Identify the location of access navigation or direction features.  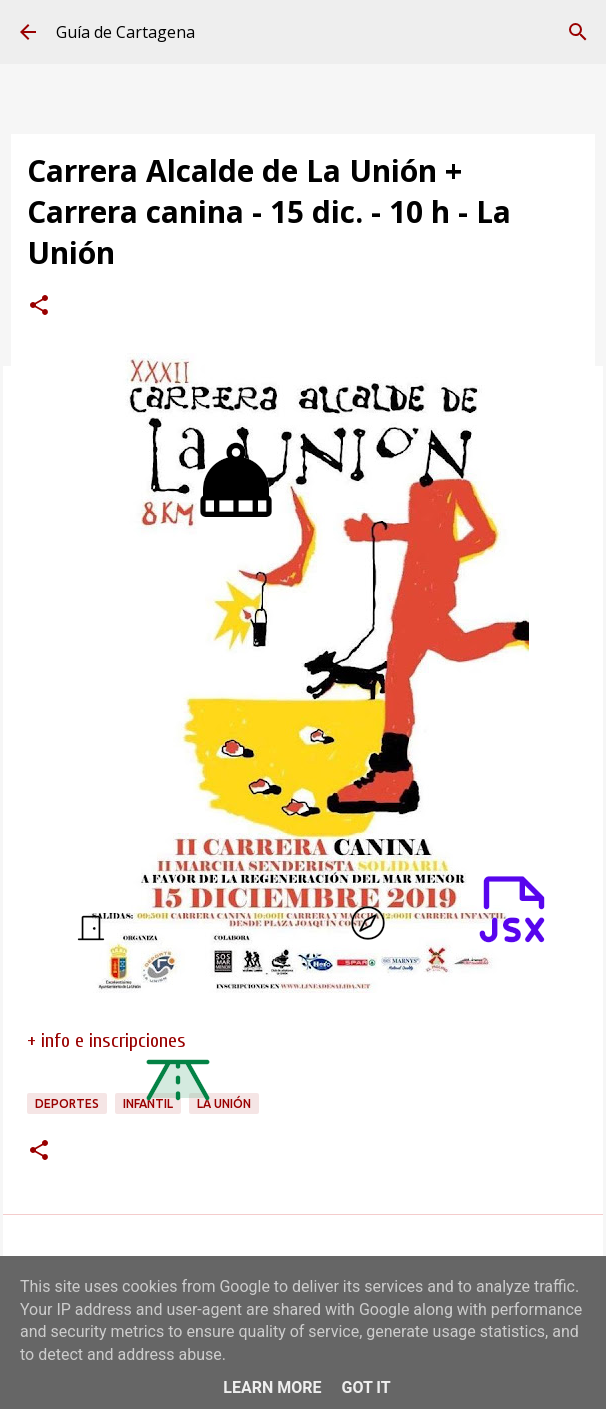
(368, 923).